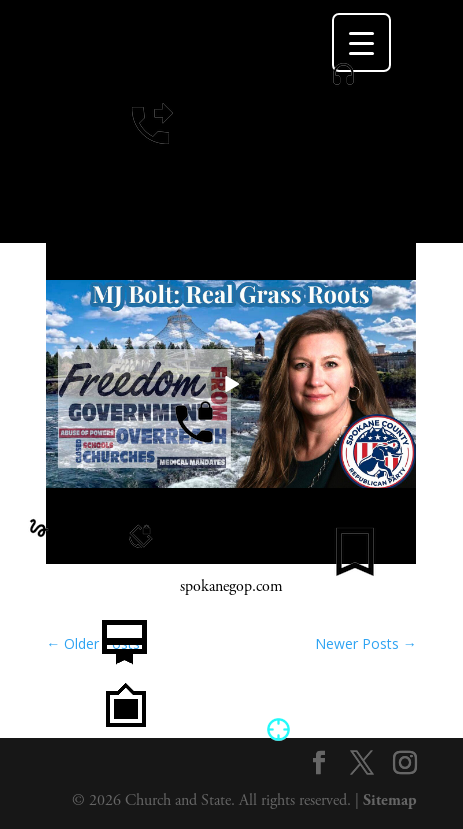 Image resolution: width=463 pixels, height=829 pixels. I want to click on center map on current location, so click(278, 729).